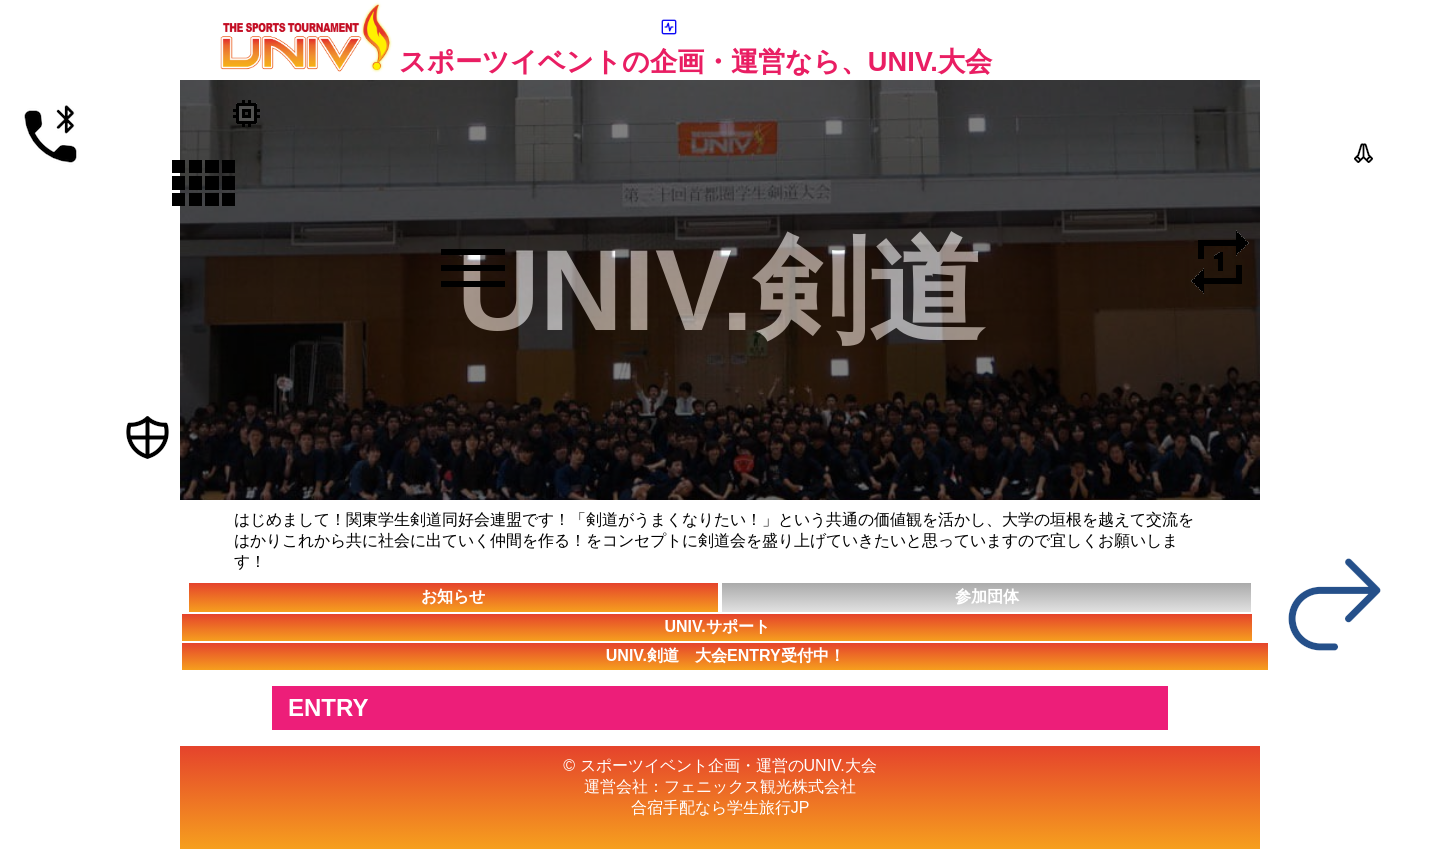 The image size is (1440, 849). Describe the element at coordinates (1220, 262) in the screenshot. I see `repeat current track once` at that location.